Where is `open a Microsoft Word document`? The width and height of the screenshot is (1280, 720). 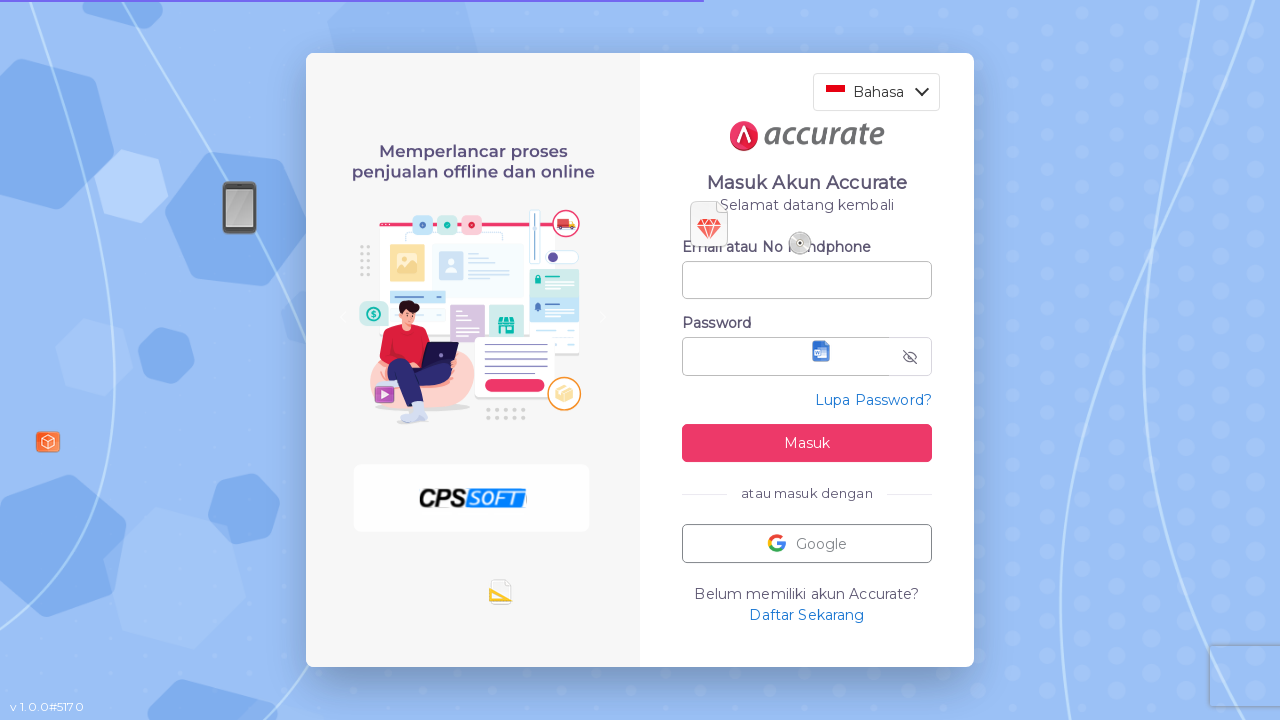
open a Microsoft Word document is located at coordinates (821, 351).